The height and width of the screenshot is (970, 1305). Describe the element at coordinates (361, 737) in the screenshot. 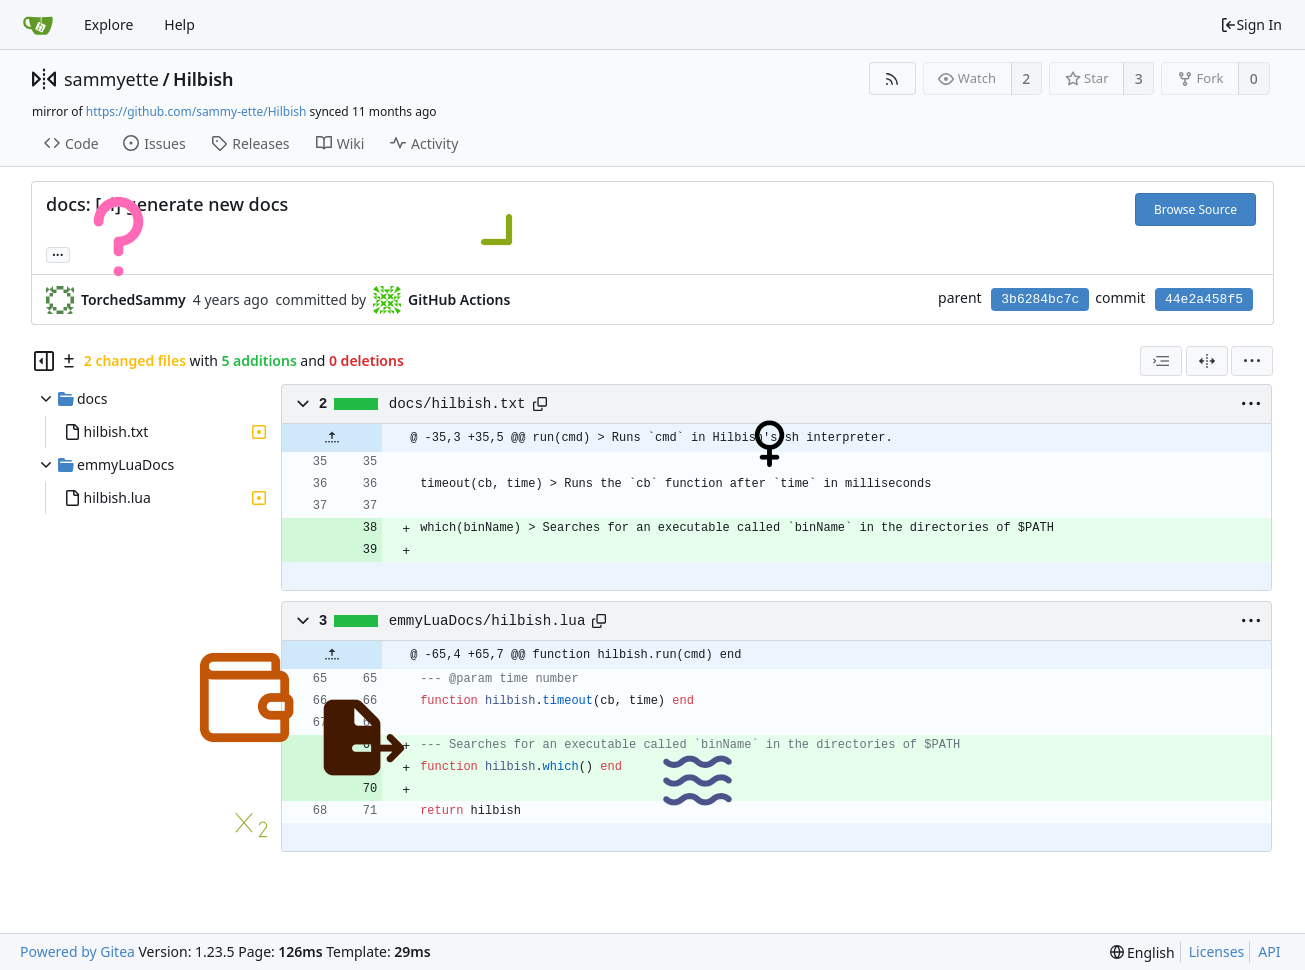

I see `export file to another location or format` at that location.